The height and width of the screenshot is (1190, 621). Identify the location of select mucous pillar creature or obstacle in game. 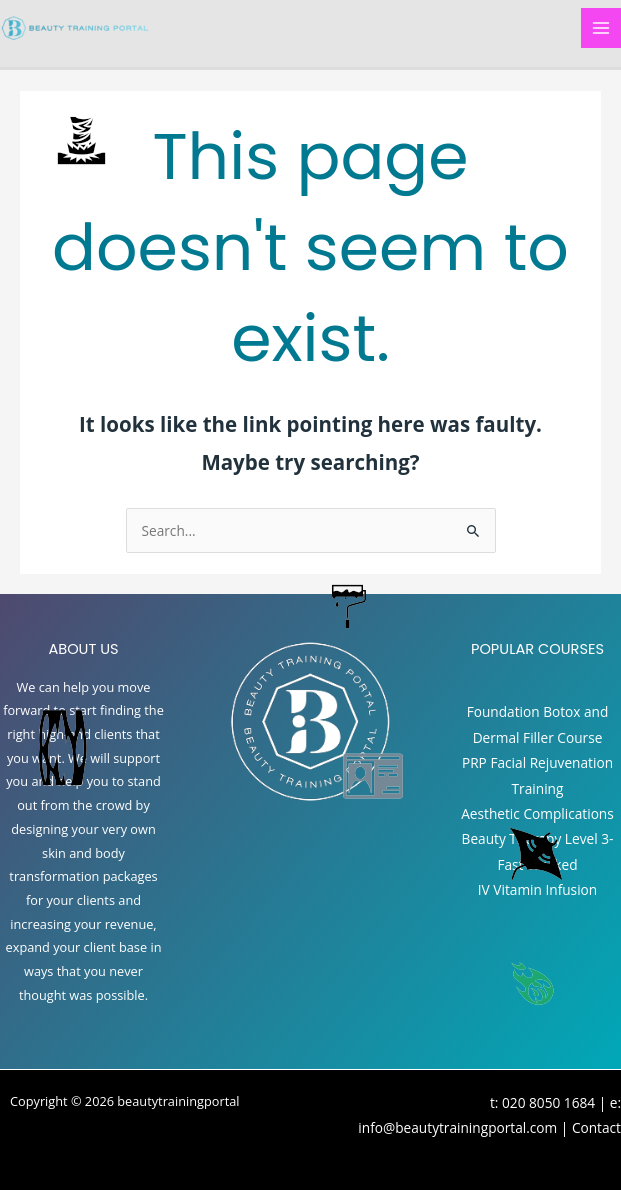
(62, 747).